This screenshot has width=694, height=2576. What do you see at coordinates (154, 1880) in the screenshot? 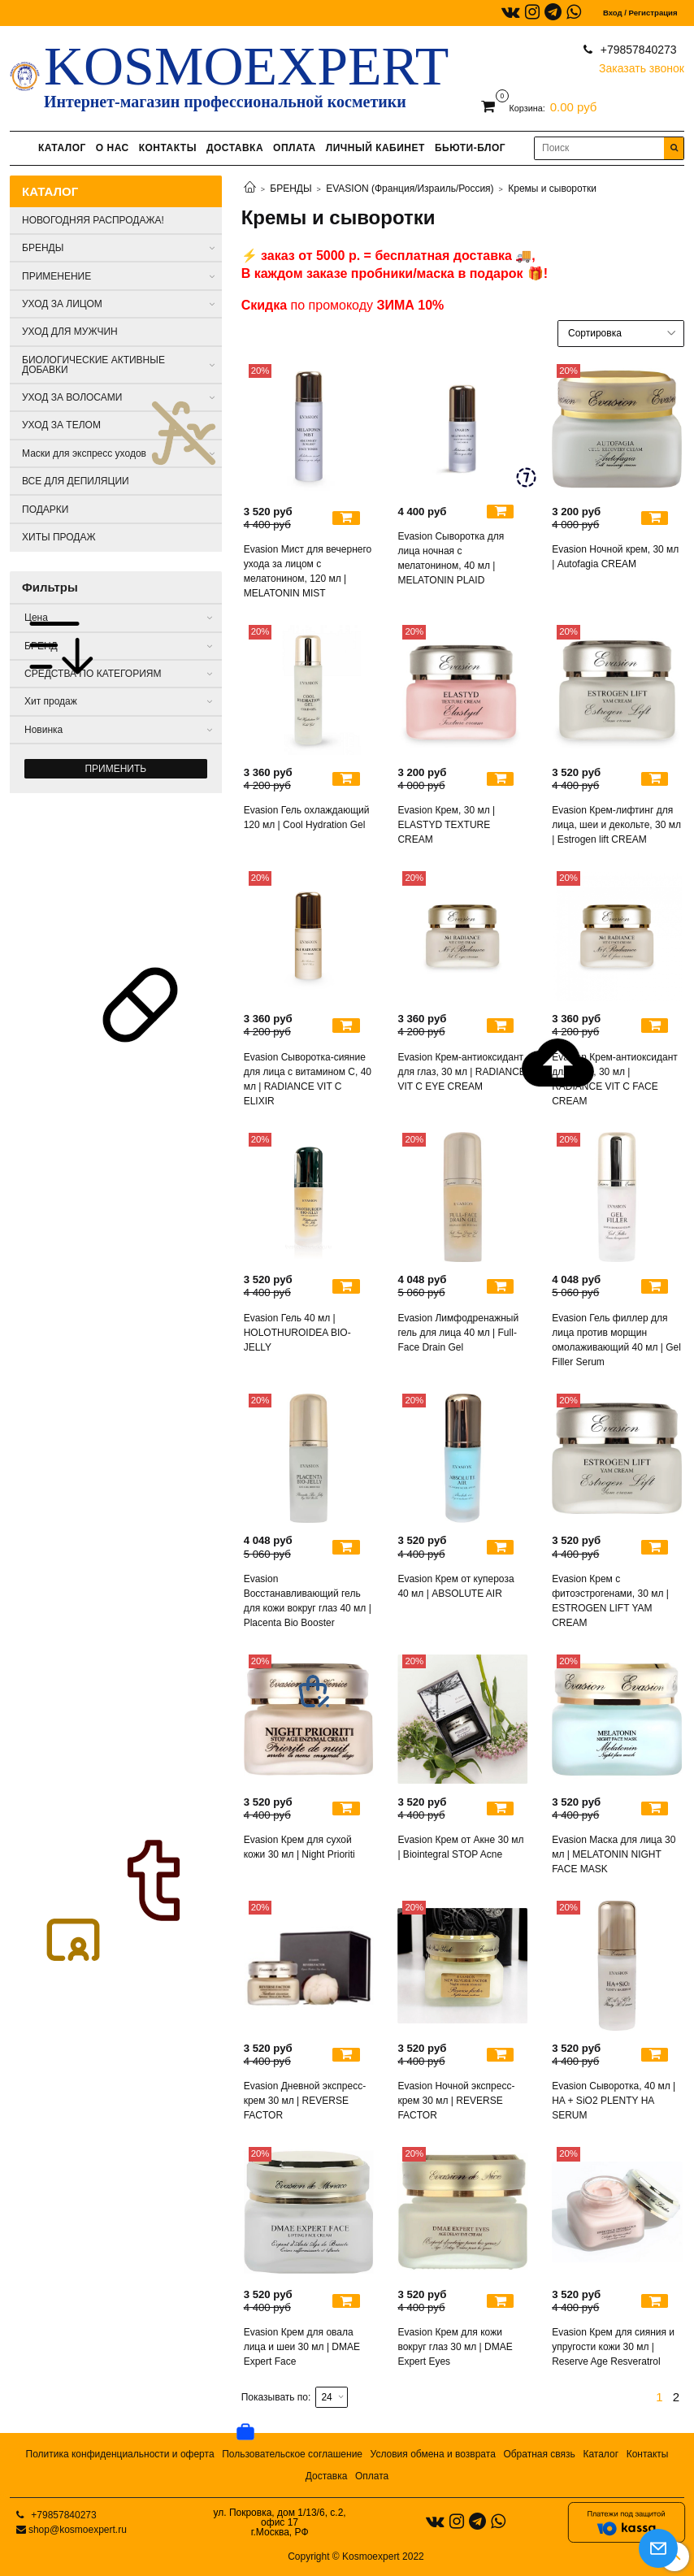
I see `open tumblr app` at bounding box center [154, 1880].